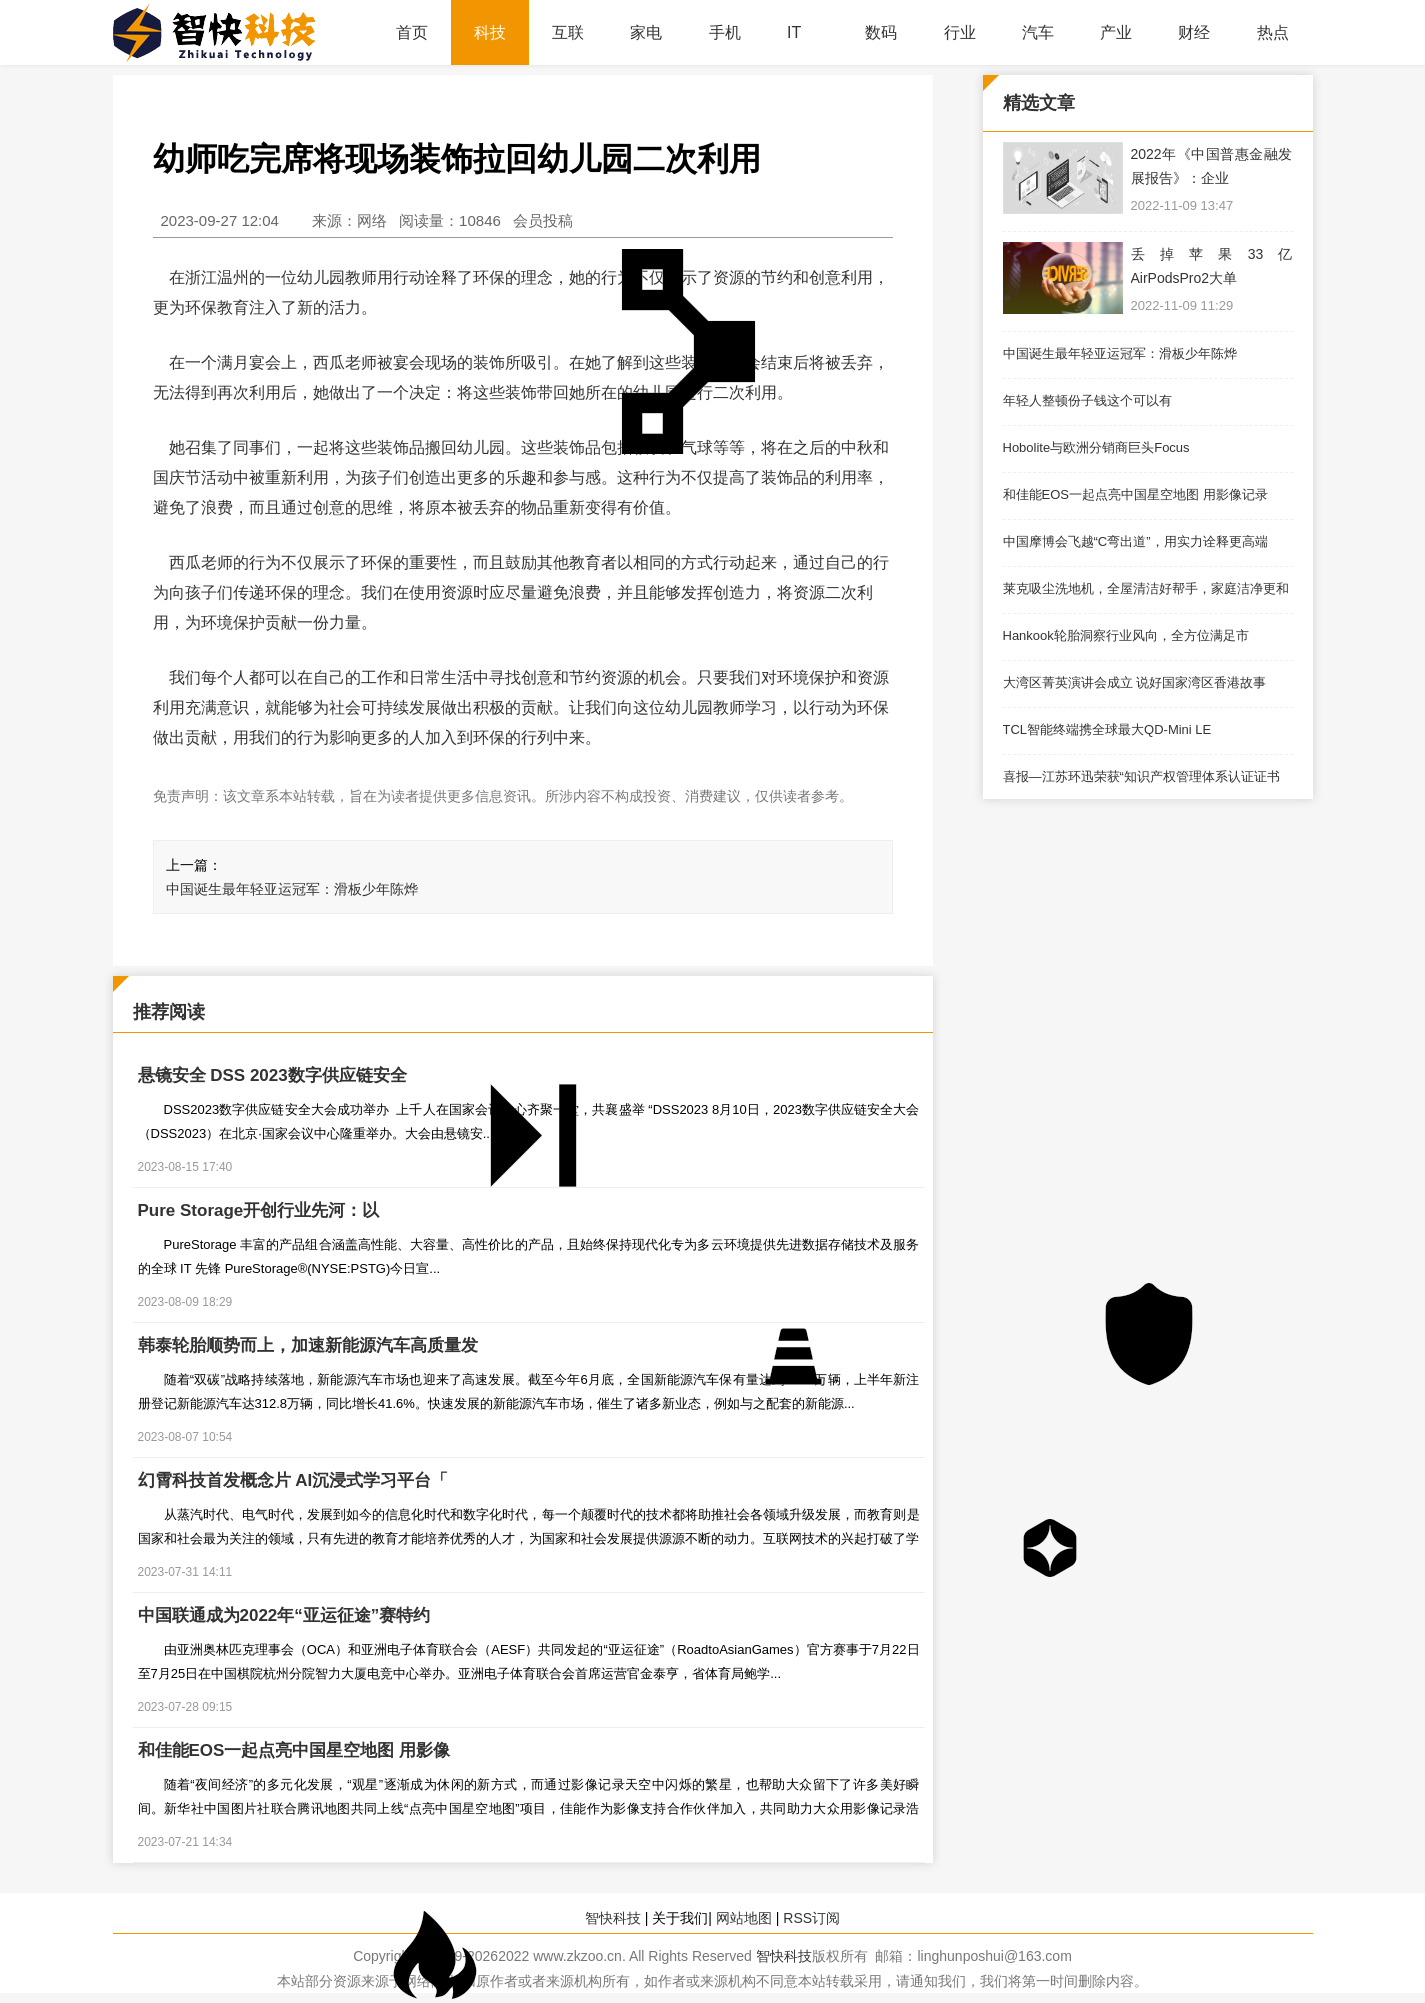  What do you see at coordinates (1149, 1334) in the screenshot?
I see `open NextDNS settings` at bounding box center [1149, 1334].